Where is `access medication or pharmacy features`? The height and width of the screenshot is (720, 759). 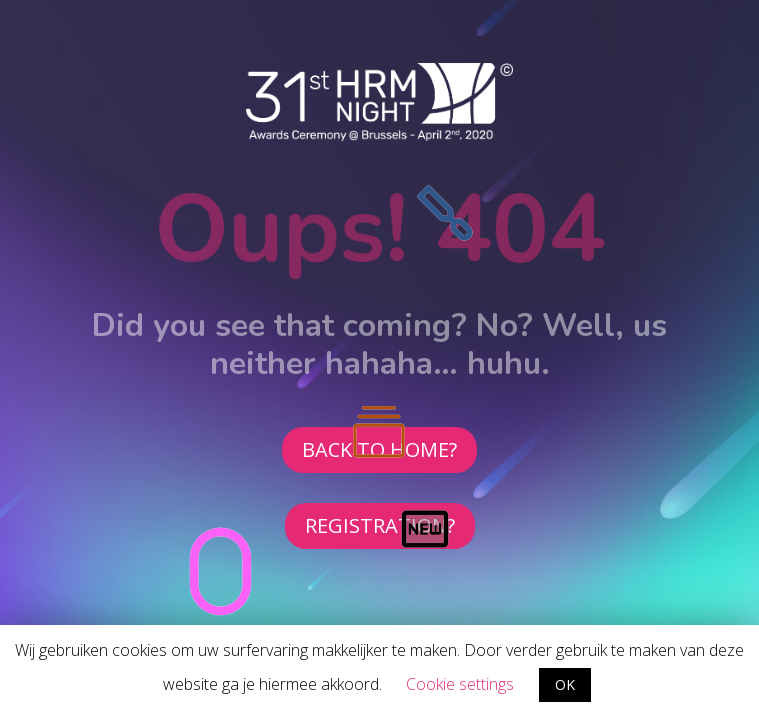
access medication or pharmacy features is located at coordinates (220, 571).